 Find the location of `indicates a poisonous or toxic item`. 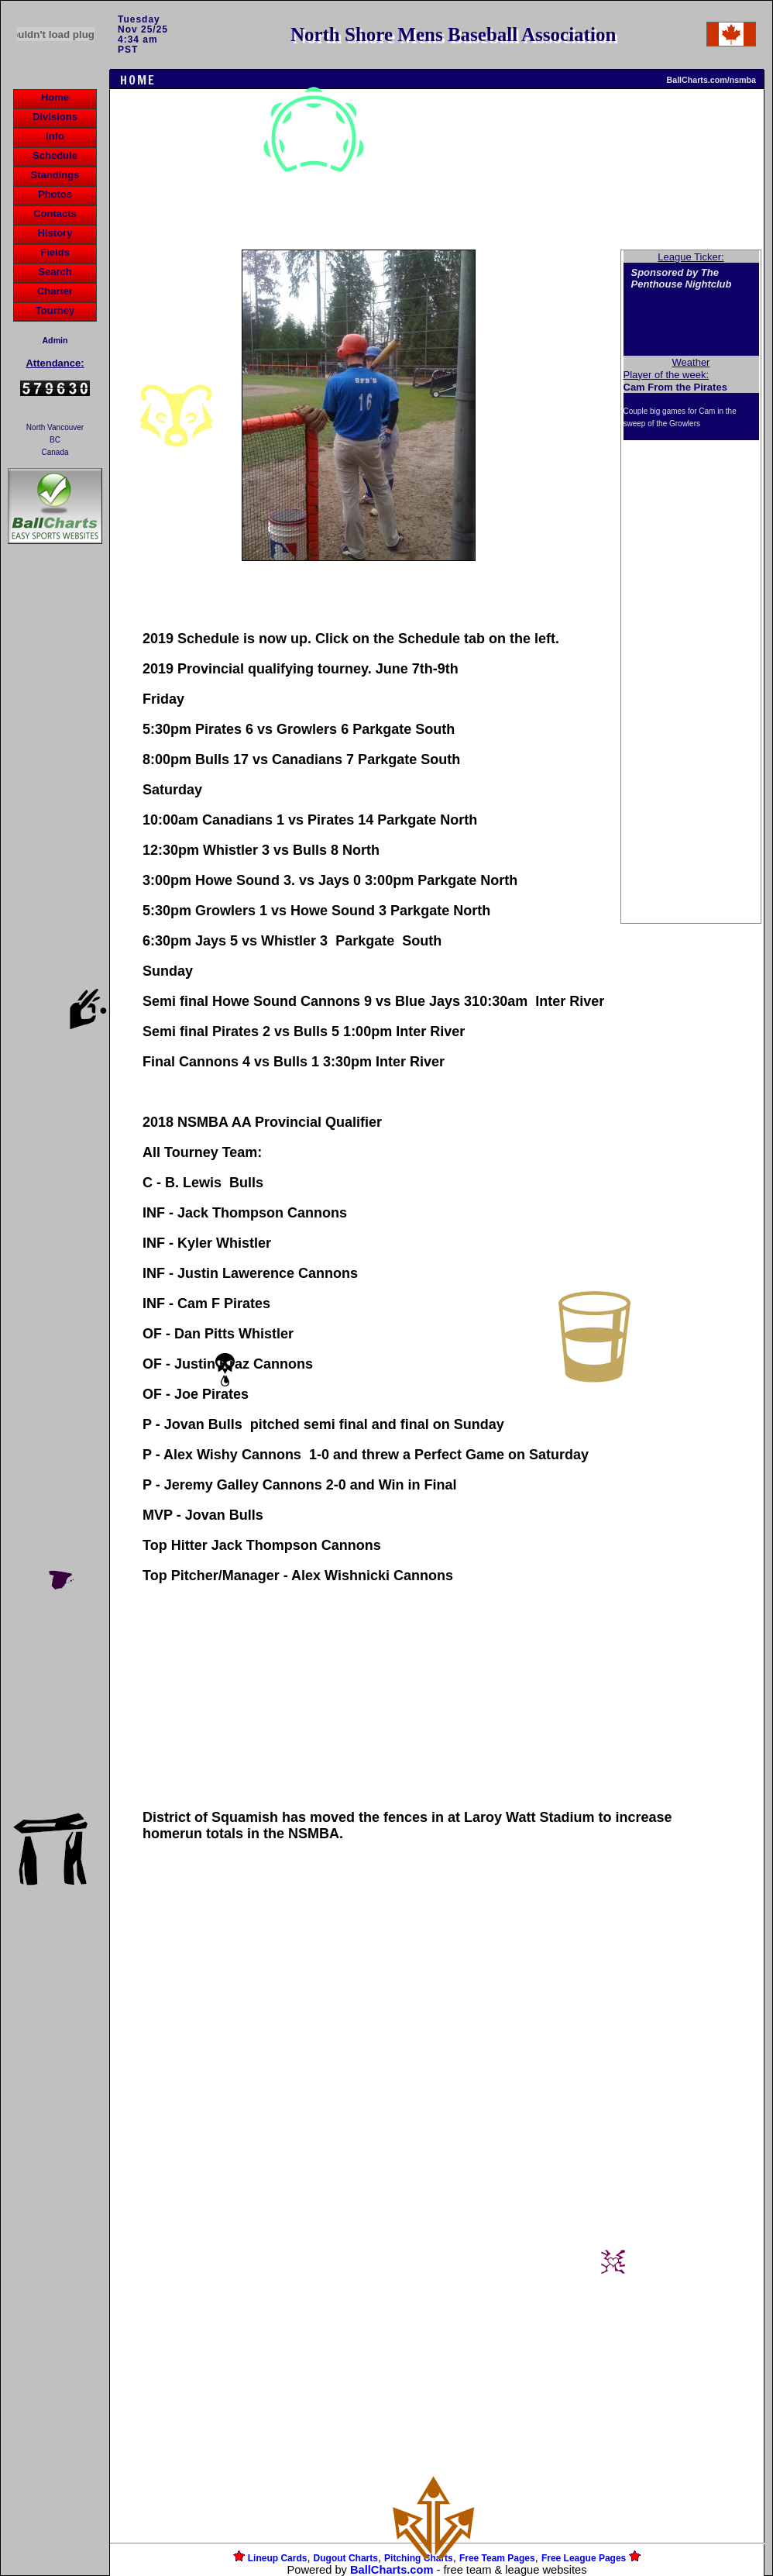

indicates a poisonous or toxic item is located at coordinates (225, 1369).